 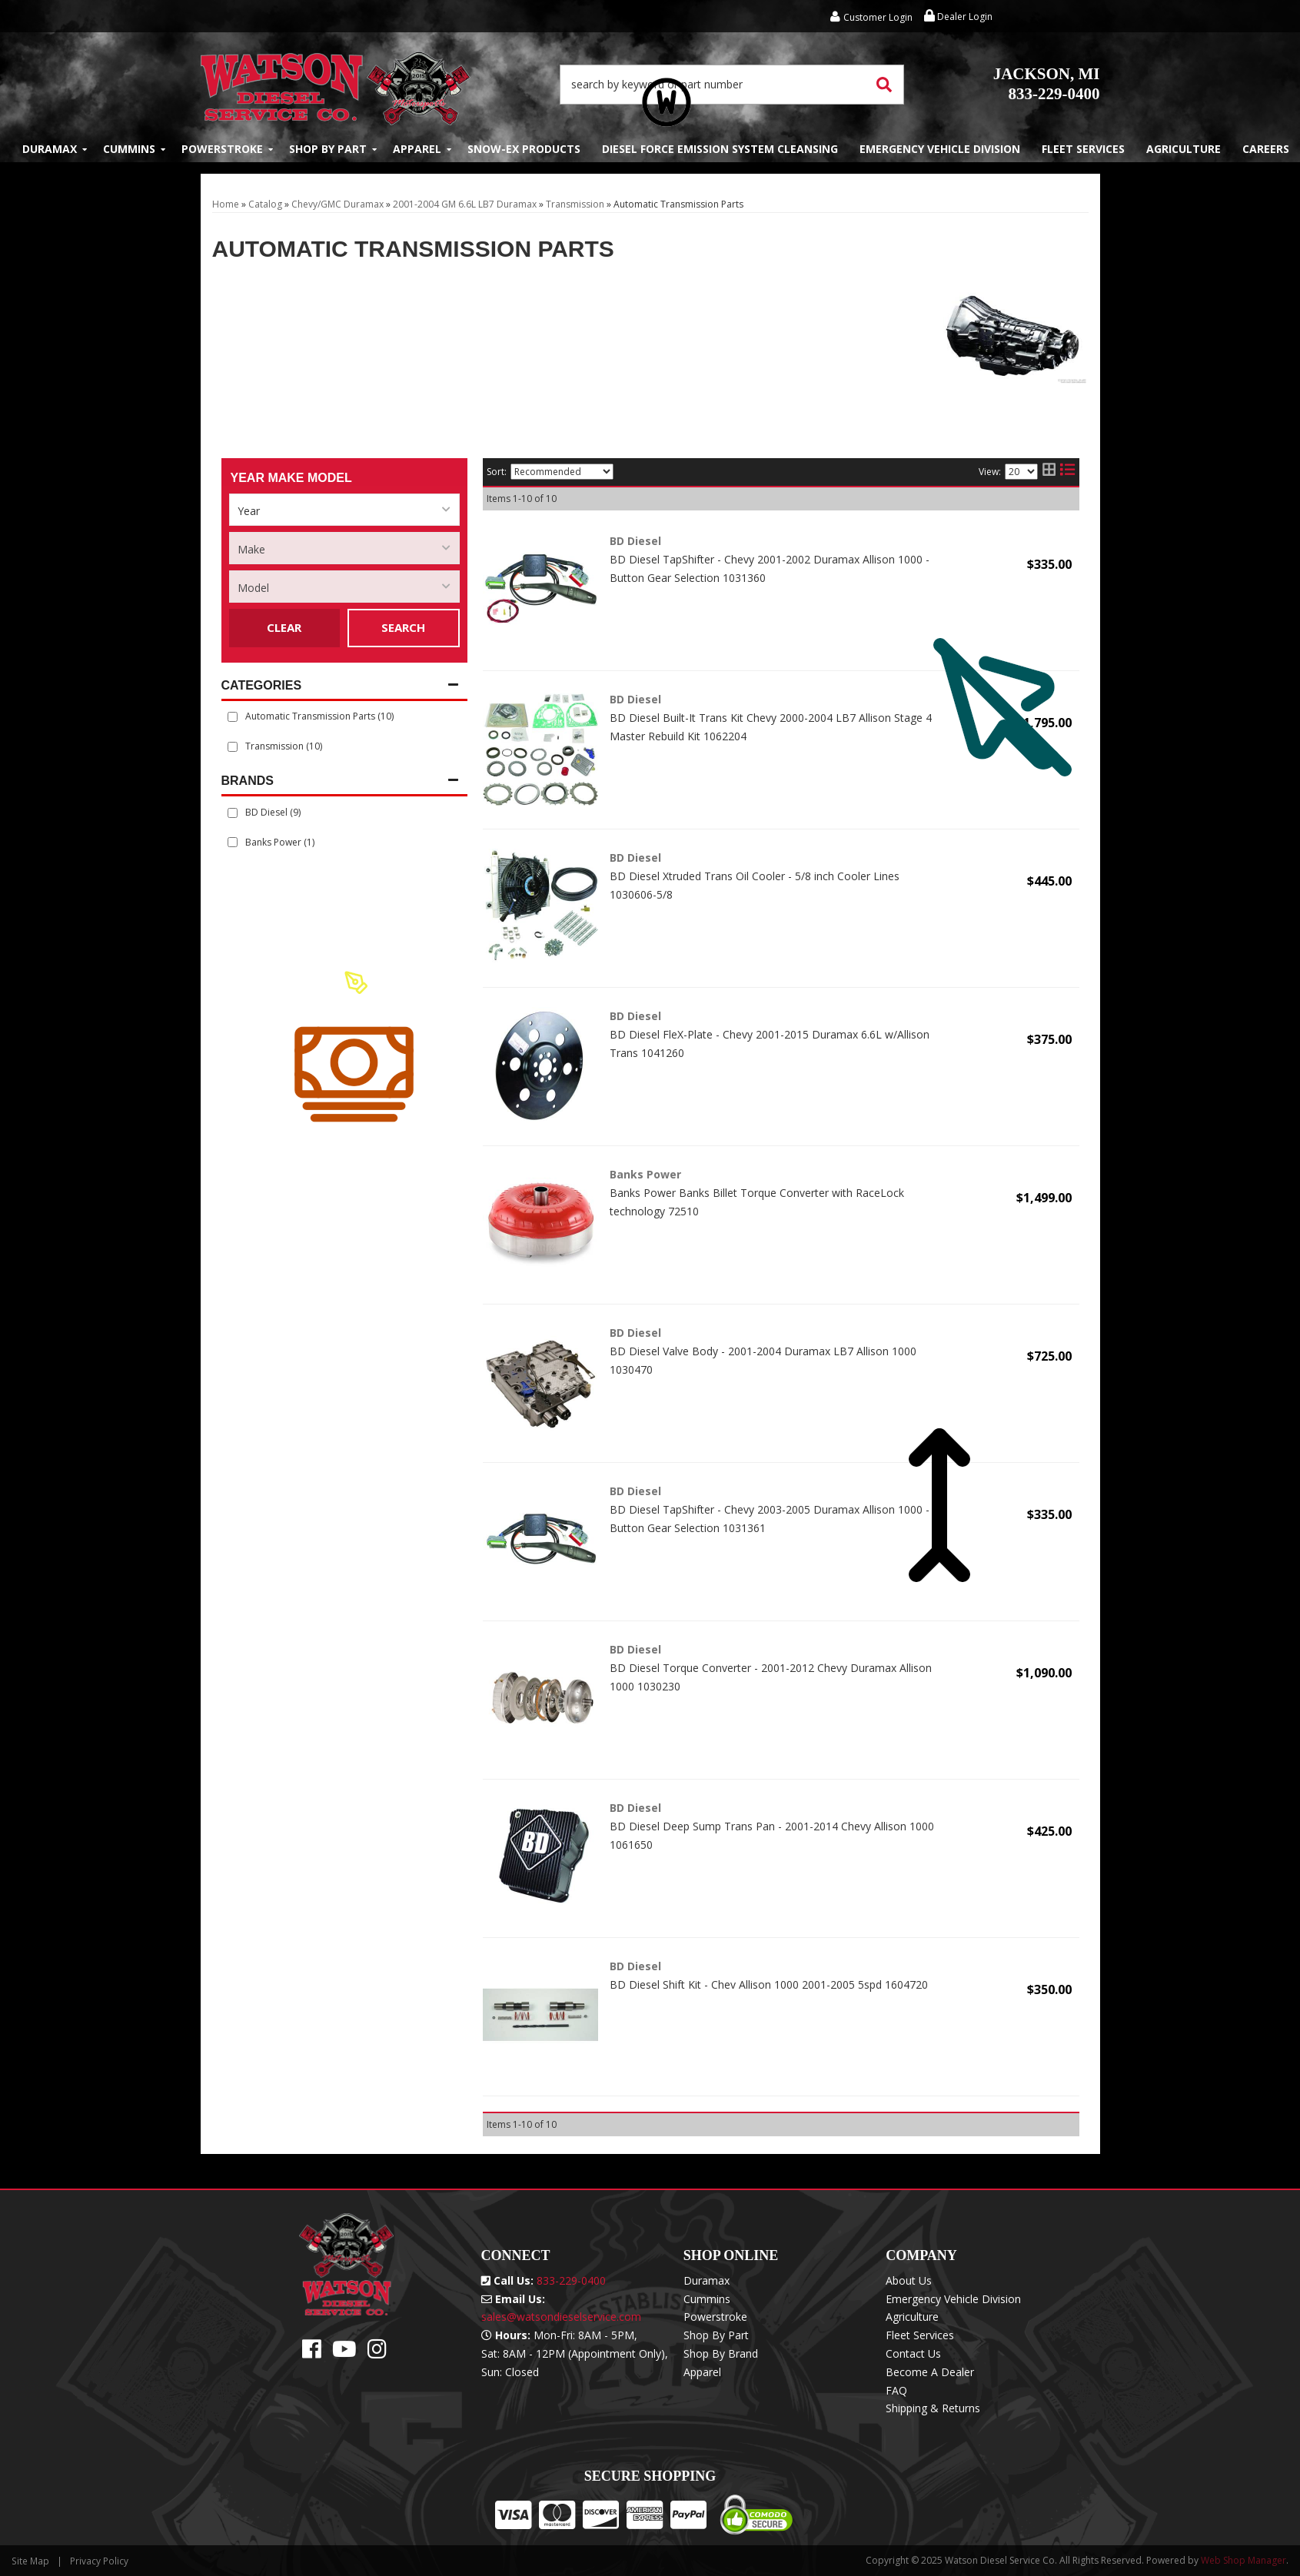 I want to click on cursor or pointer interaction disabled, so click(x=1002, y=707).